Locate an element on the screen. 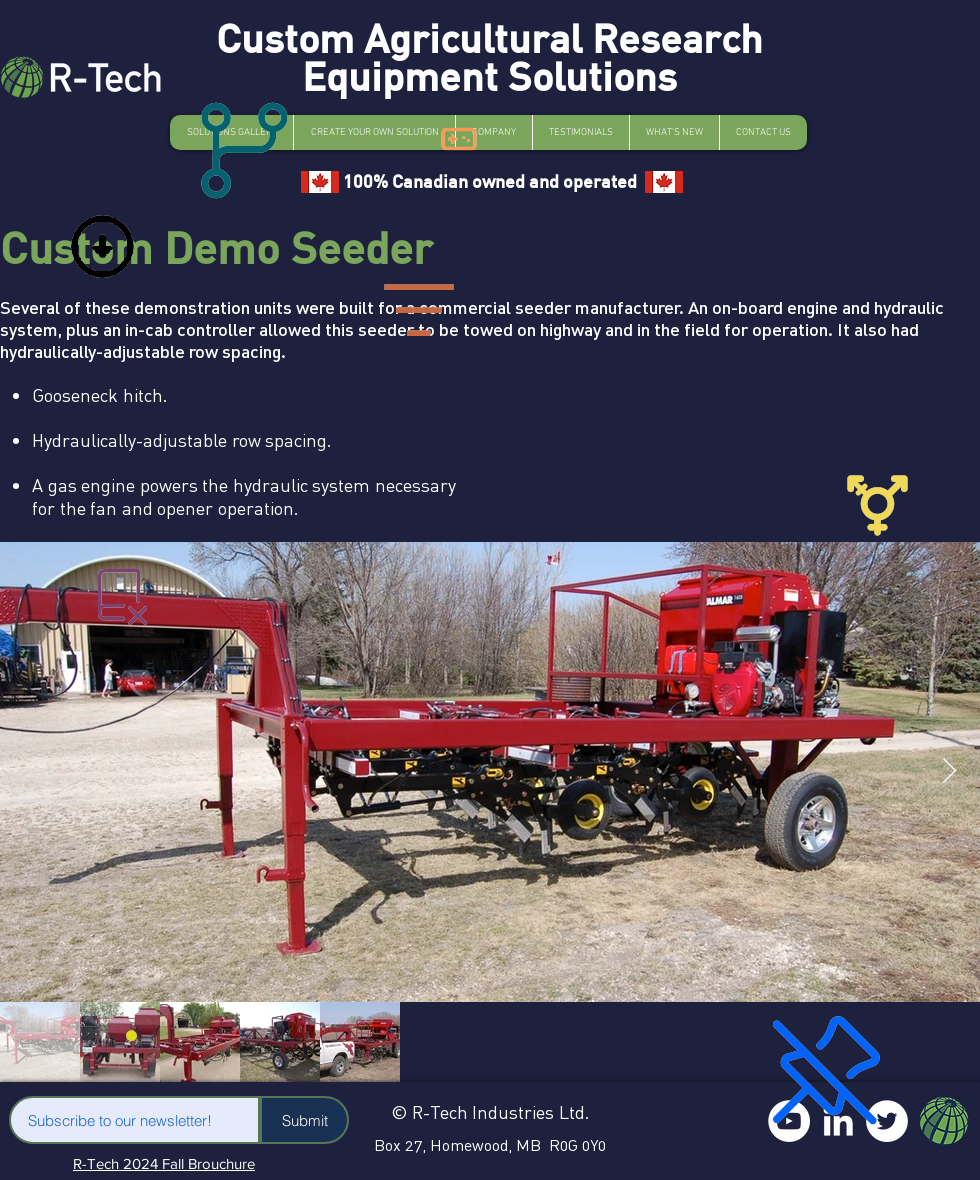  view repository branches is located at coordinates (244, 150).